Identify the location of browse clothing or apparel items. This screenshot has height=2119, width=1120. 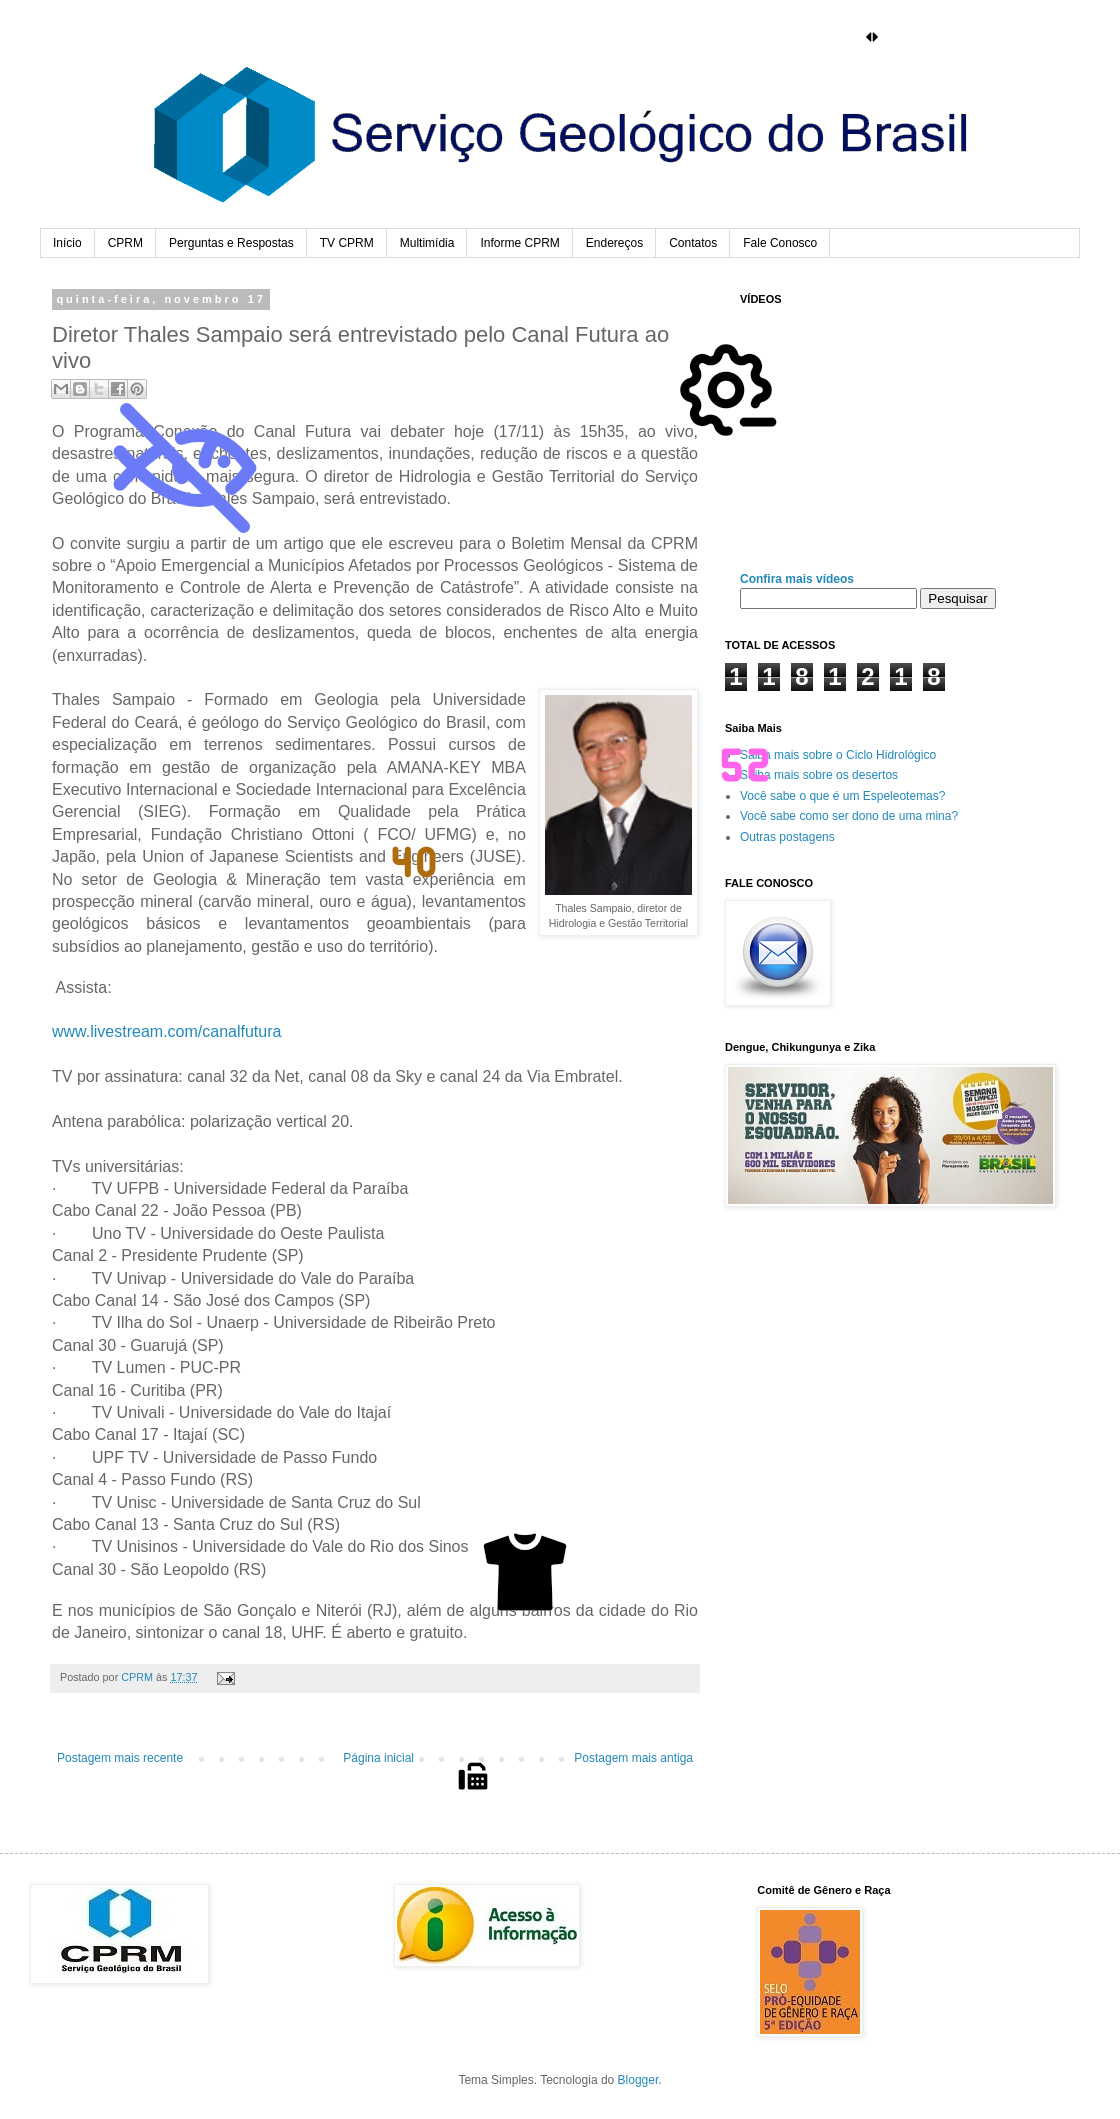
(525, 1572).